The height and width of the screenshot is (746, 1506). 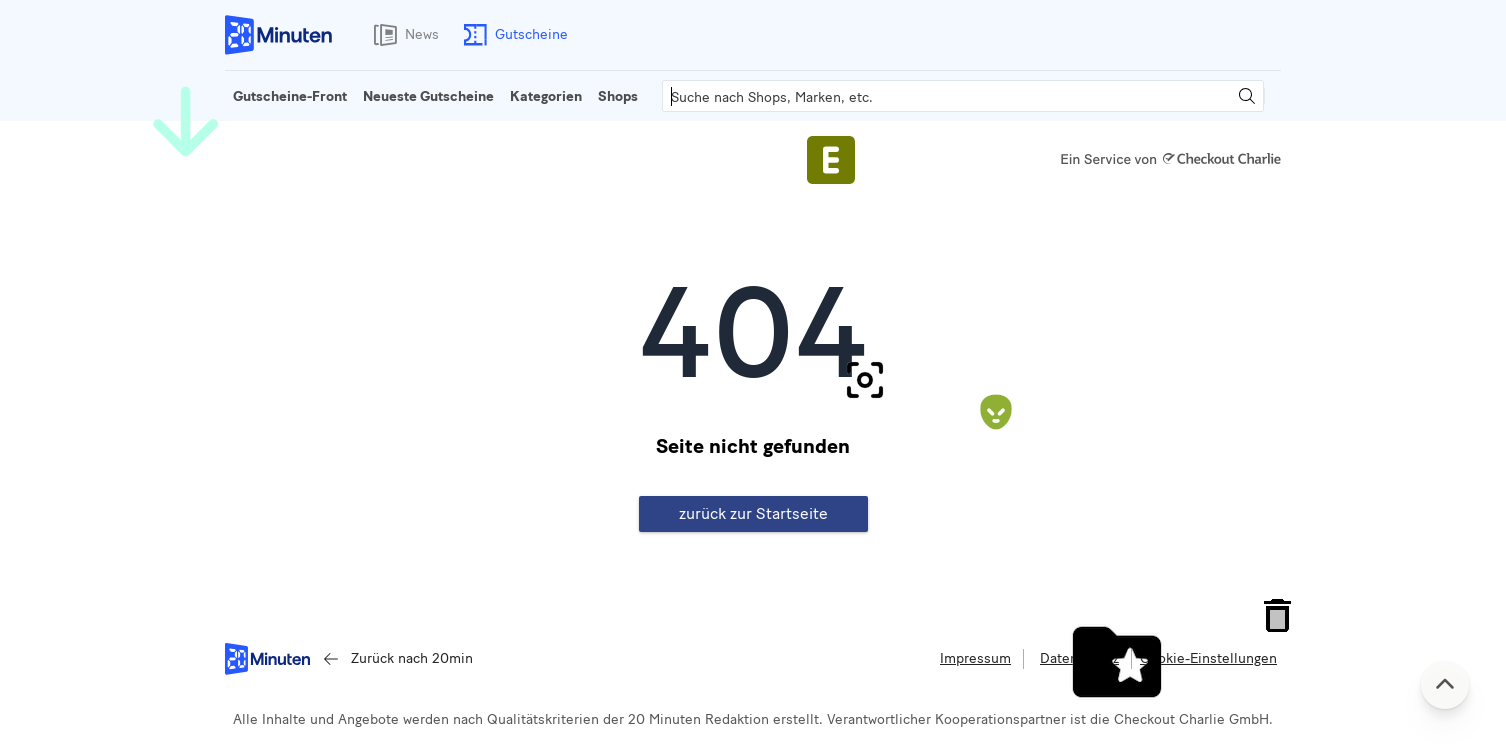 I want to click on scroll down or view more content, so click(x=184, y=119).